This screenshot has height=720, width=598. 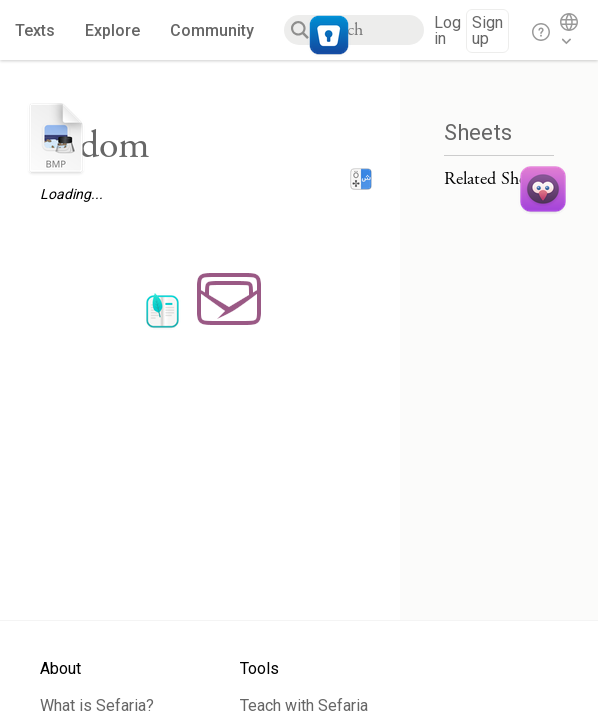 What do you see at coordinates (56, 139) in the screenshot?
I see `a BMP image file` at bounding box center [56, 139].